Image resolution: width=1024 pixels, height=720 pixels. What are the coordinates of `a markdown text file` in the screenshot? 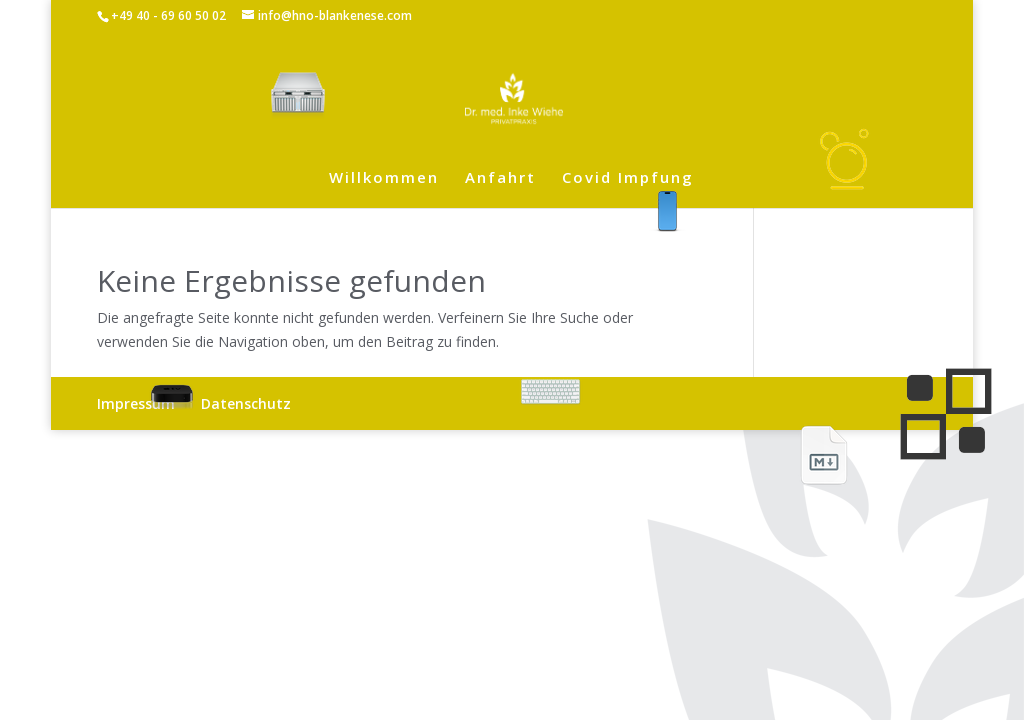 It's located at (824, 455).